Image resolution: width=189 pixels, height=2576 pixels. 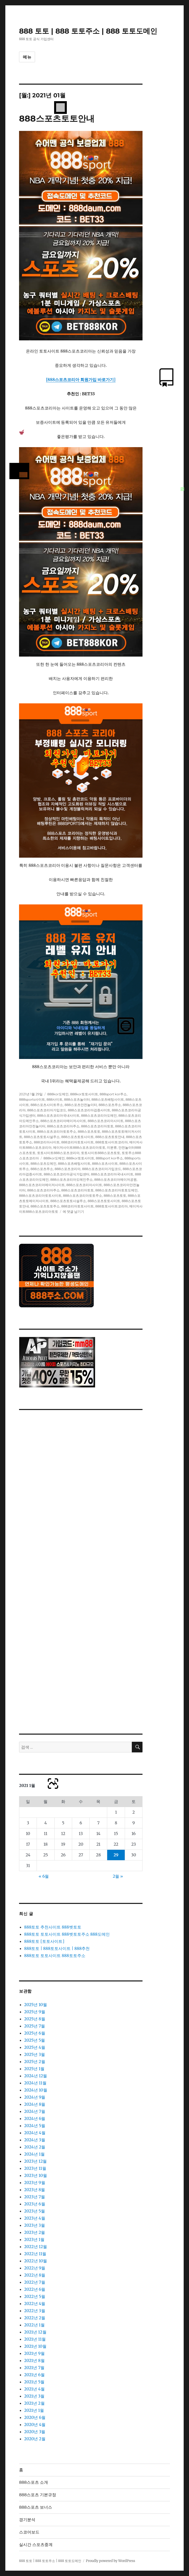 What do you see at coordinates (60, 108) in the screenshot?
I see `stop media playback` at bounding box center [60, 108].